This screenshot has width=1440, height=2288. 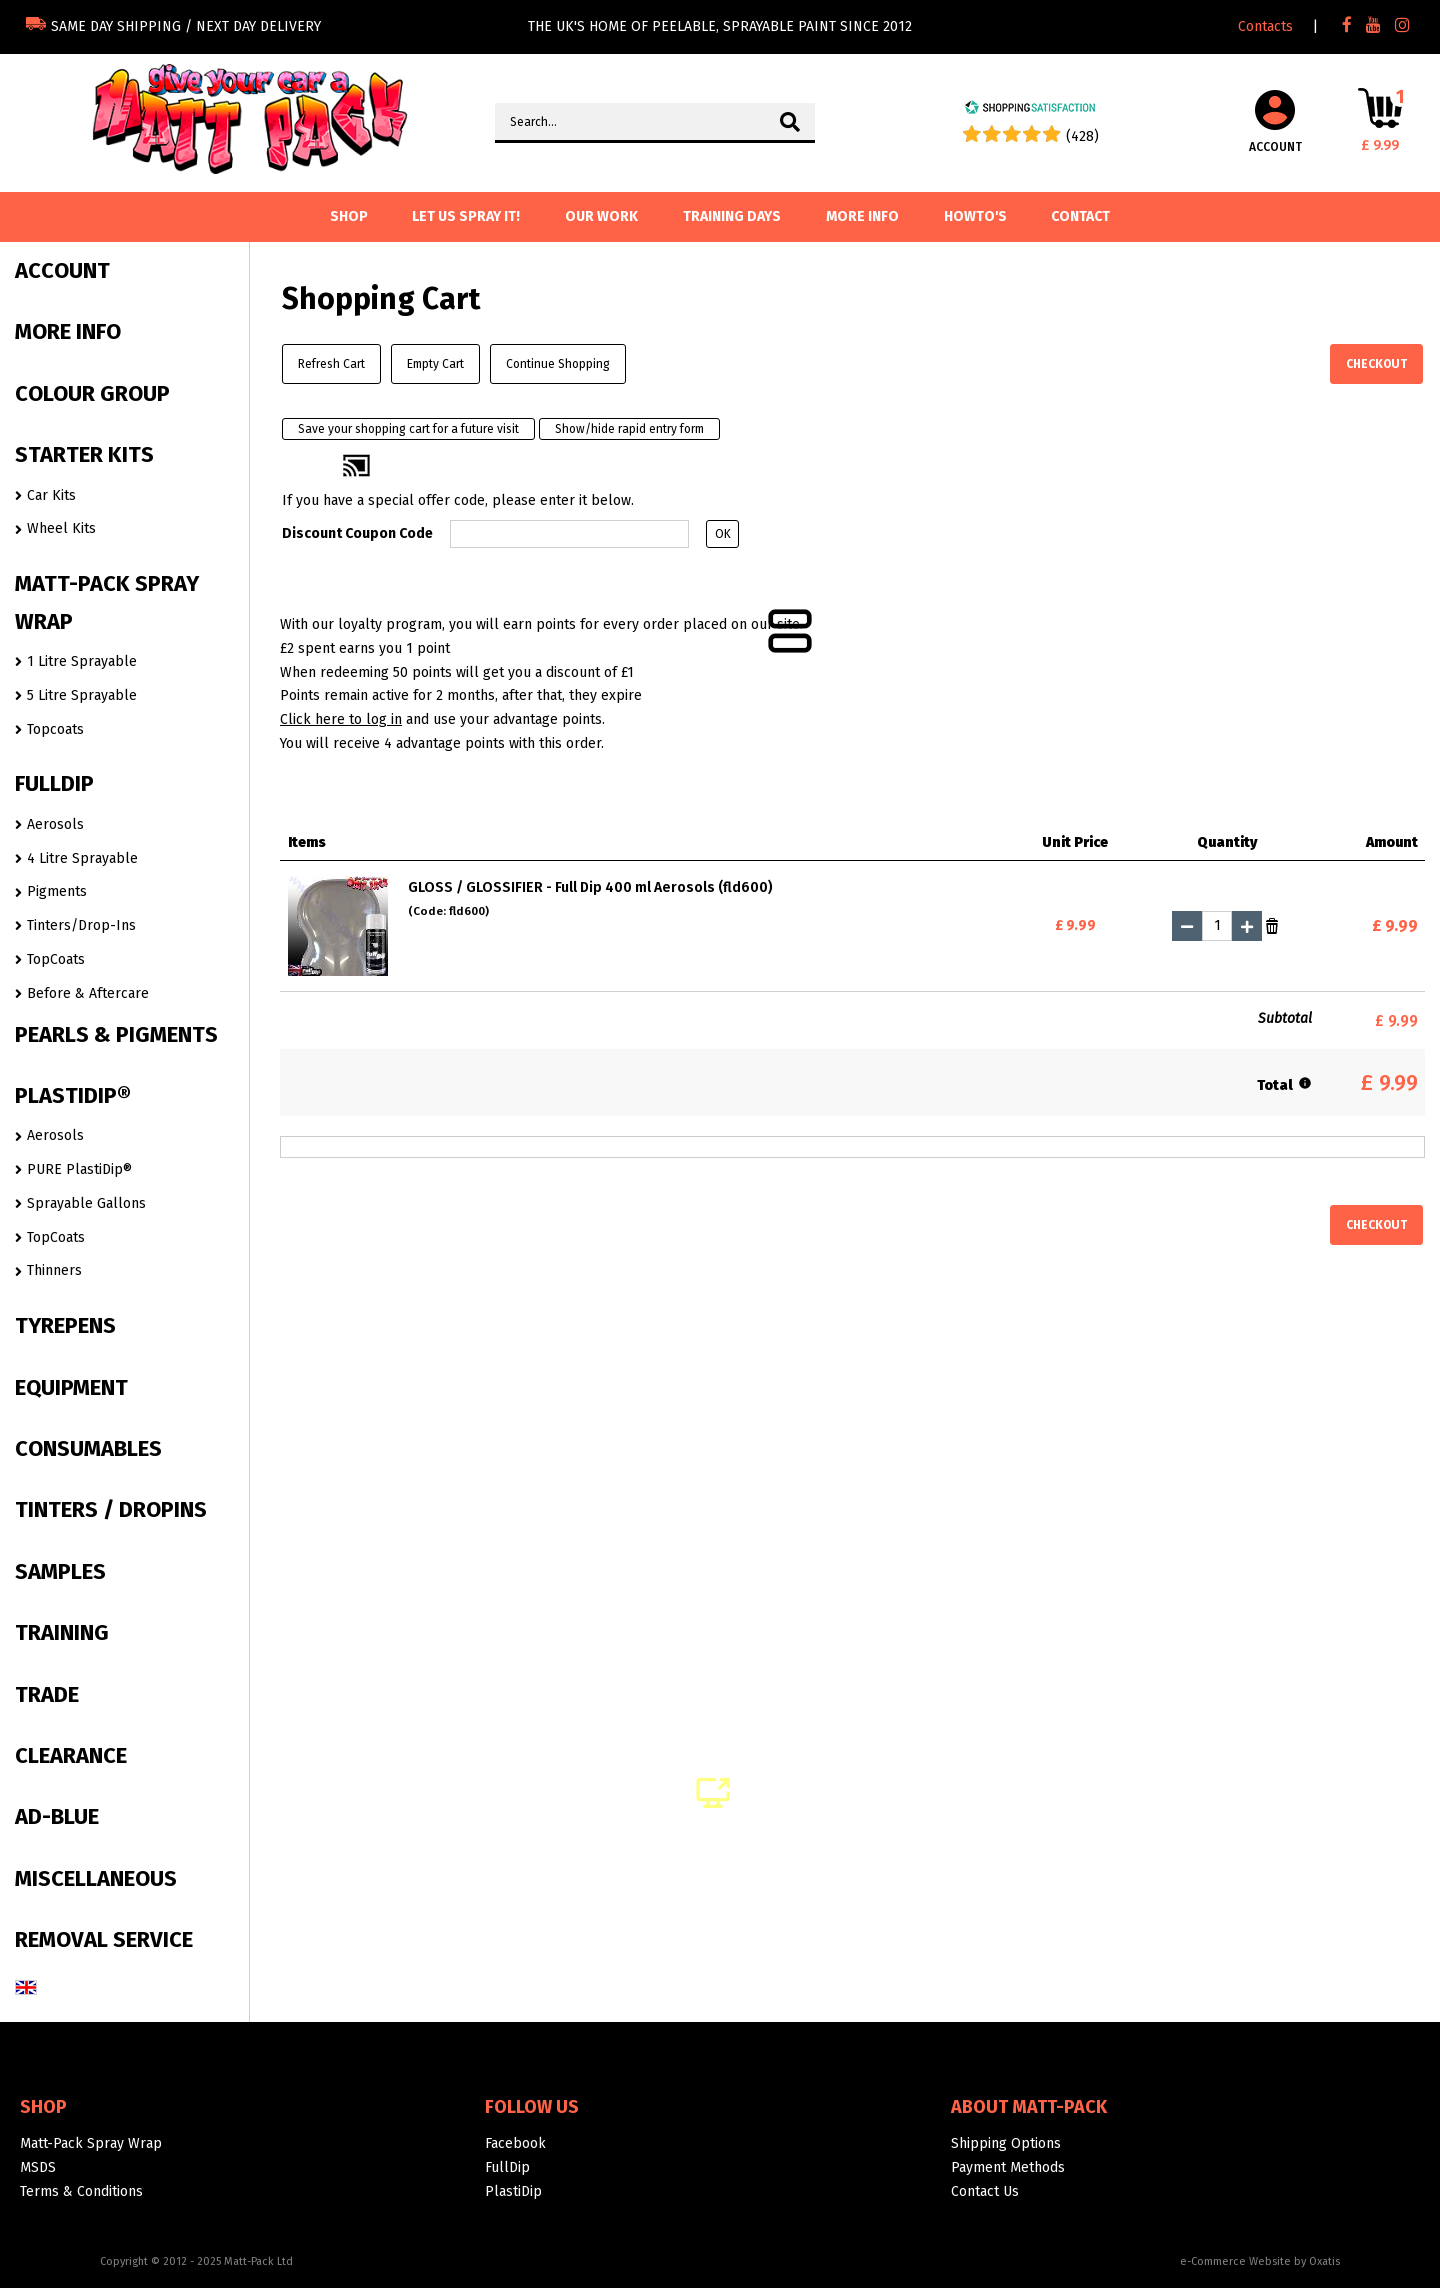 What do you see at coordinates (356, 465) in the screenshot?
I see `indicates active casting connection to a display` at bounding box center [356, 465].